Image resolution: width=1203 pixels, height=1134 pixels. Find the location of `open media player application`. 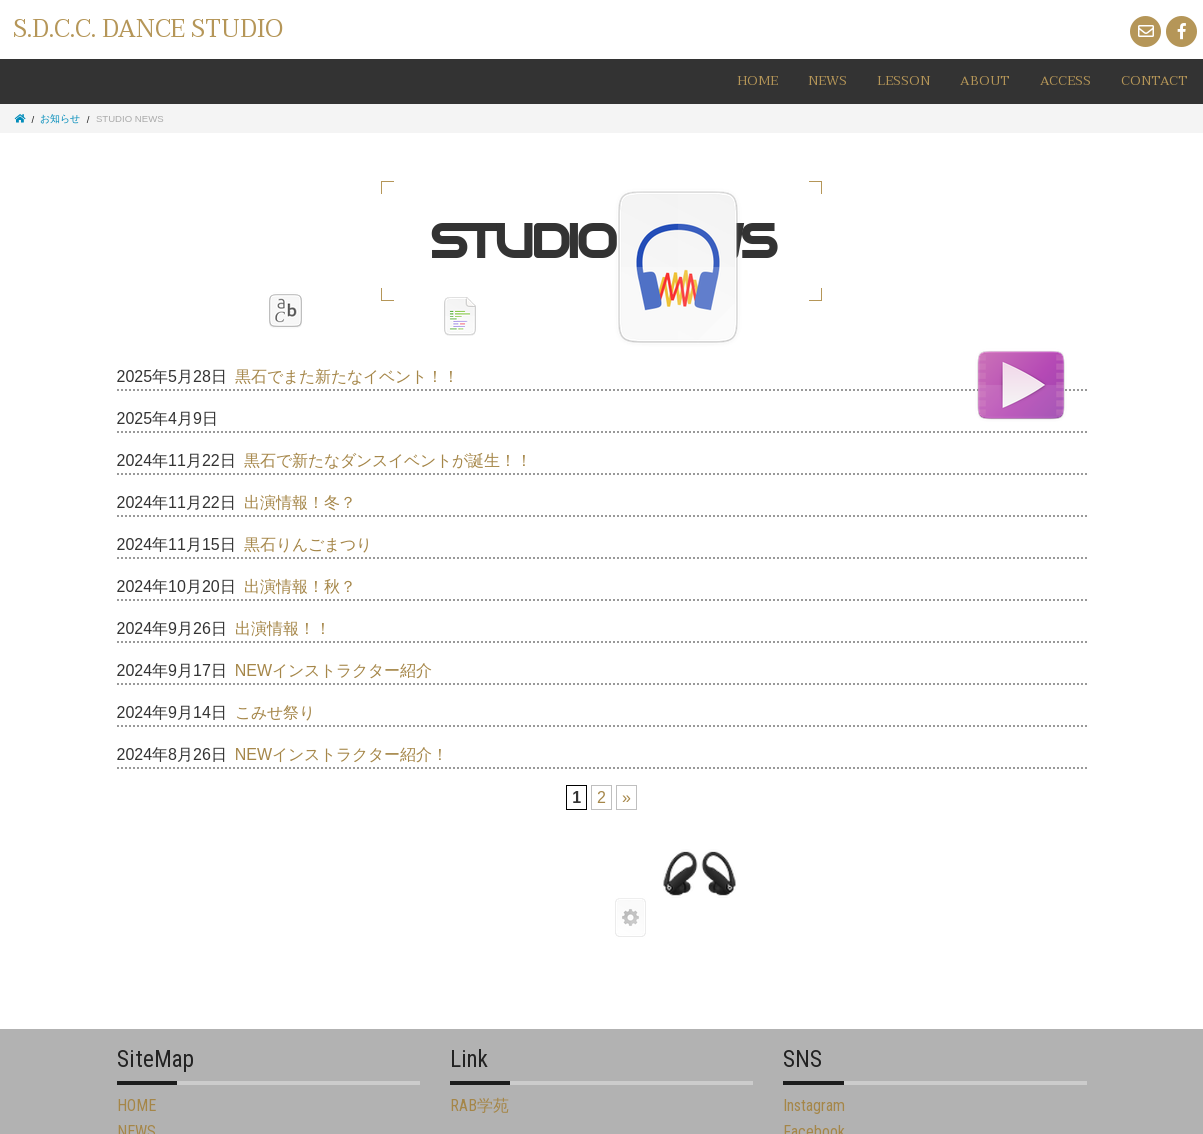

open media player application is located at coordinates (1021, 385).